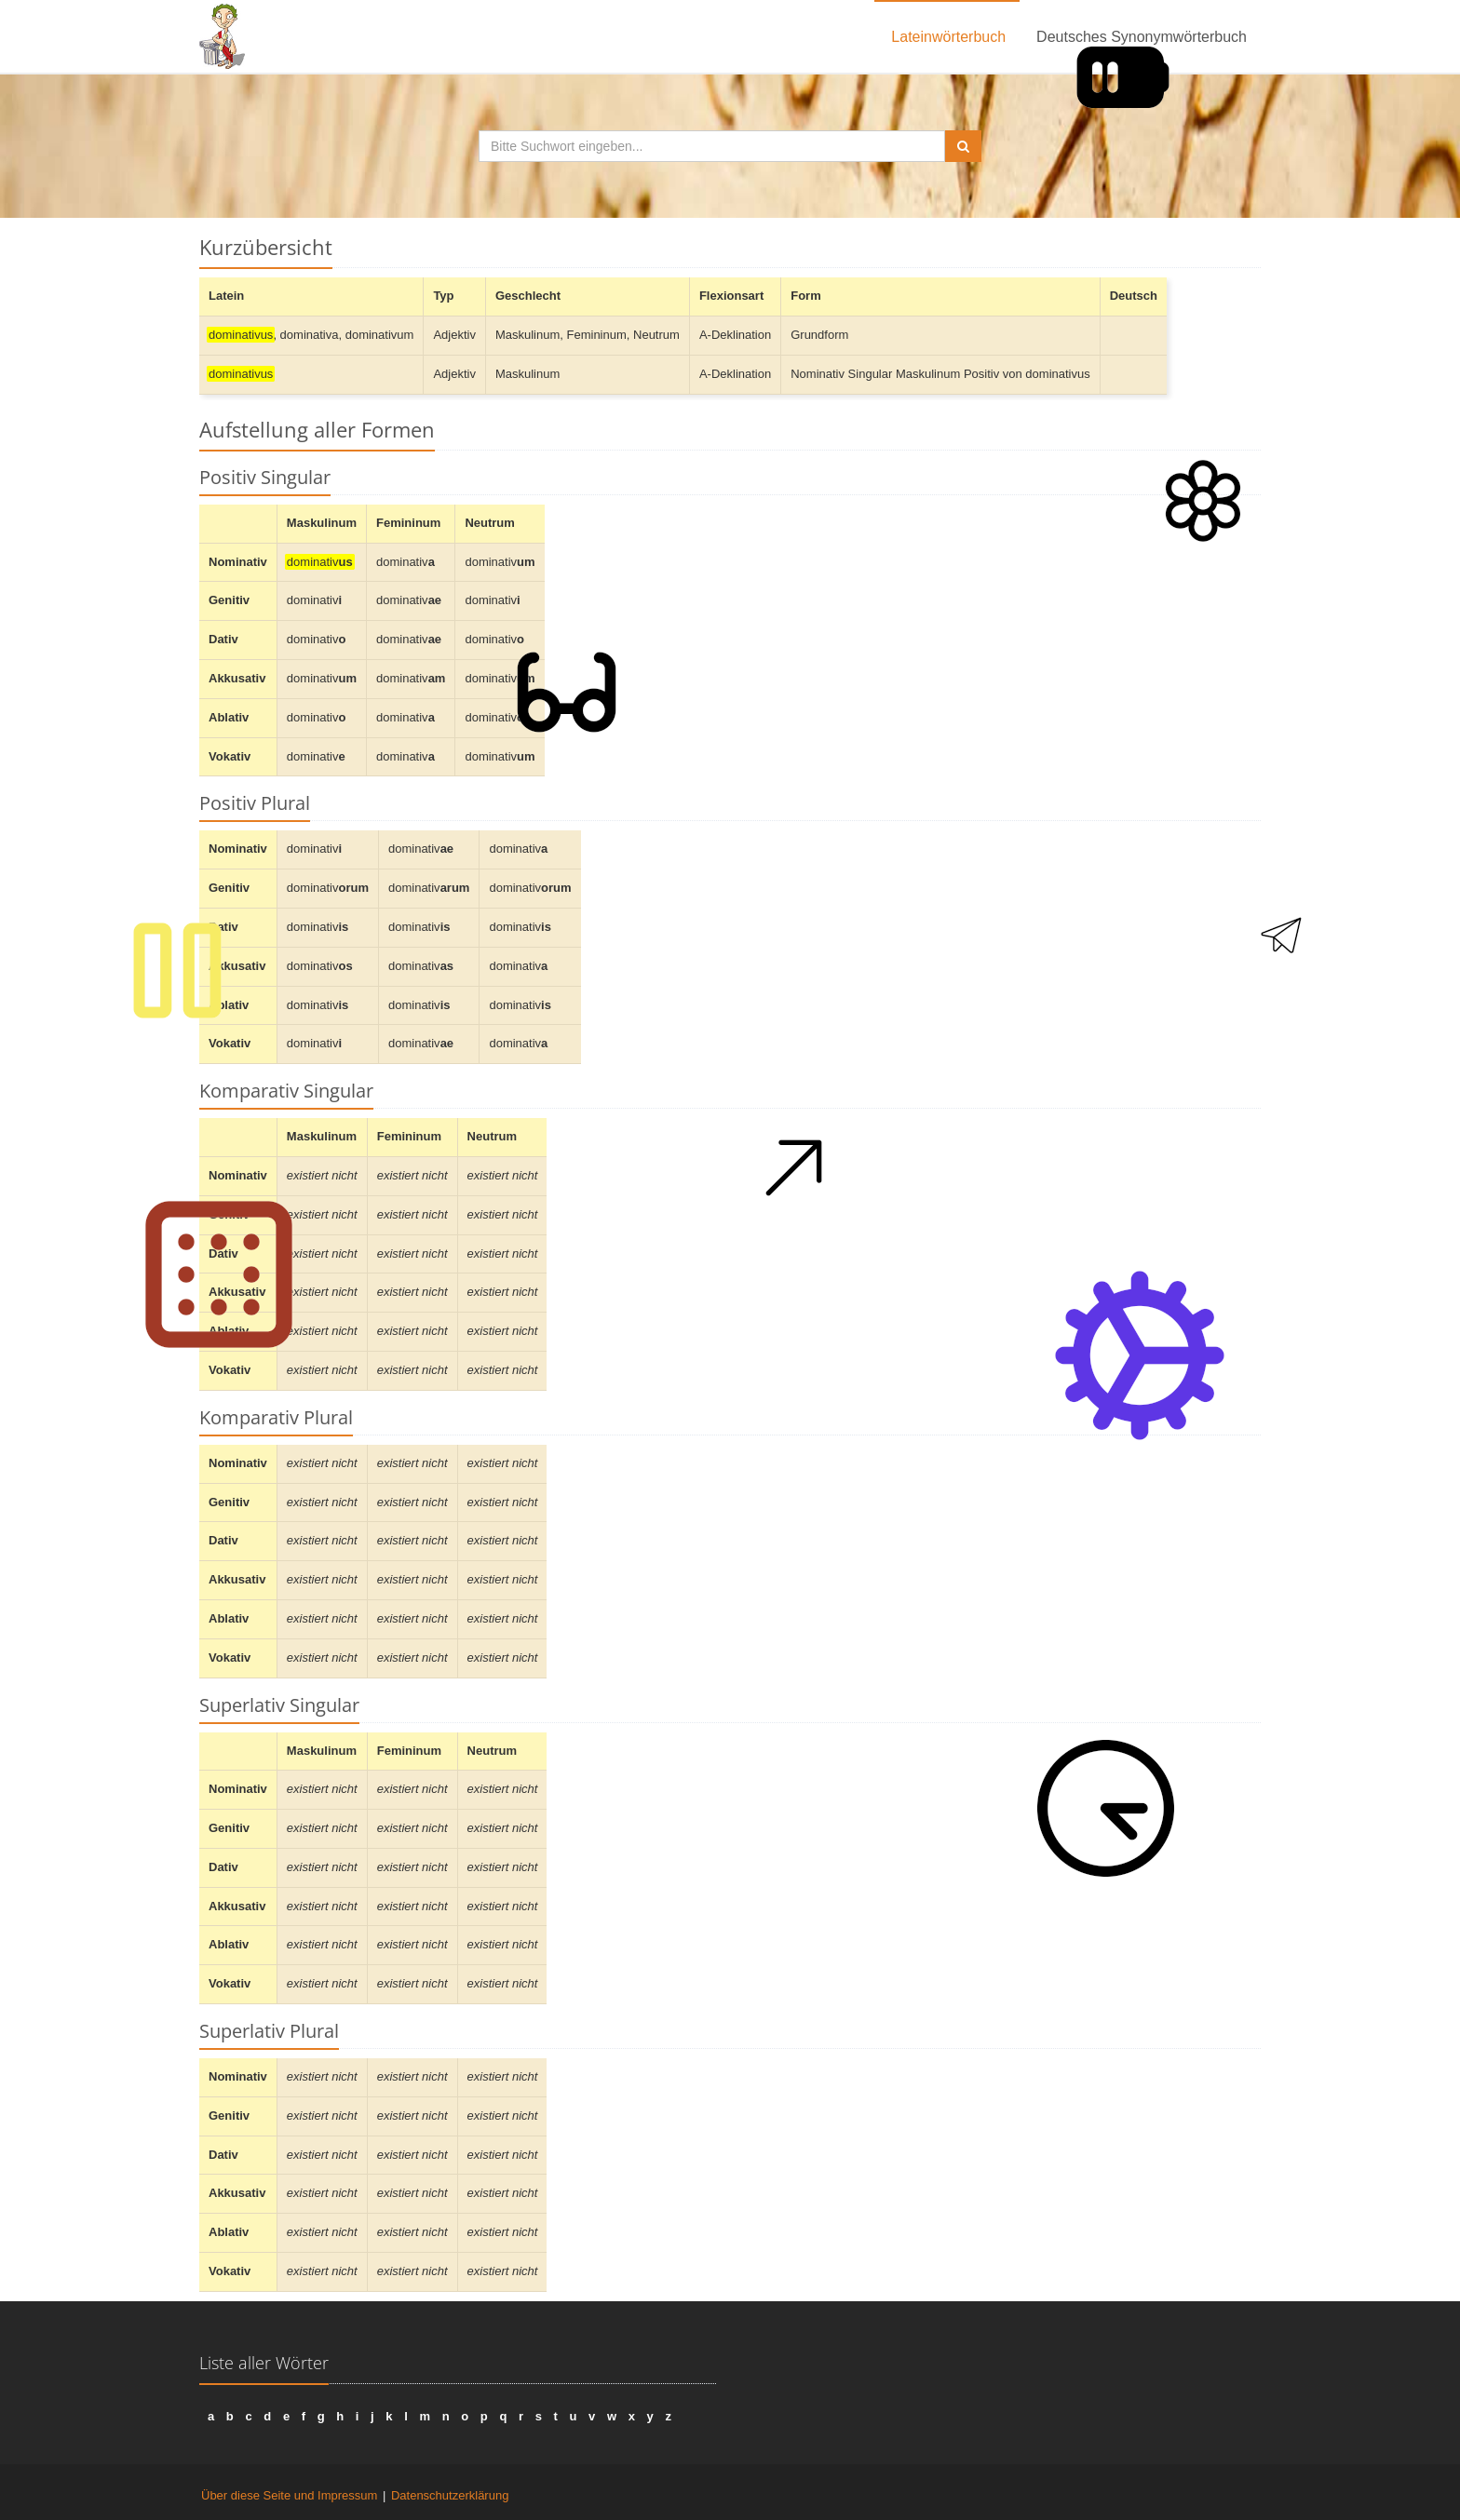 The height and width of the screenshot is (2520, 1460). I want to click on access nature or garden-related features, so click(1203, 501).